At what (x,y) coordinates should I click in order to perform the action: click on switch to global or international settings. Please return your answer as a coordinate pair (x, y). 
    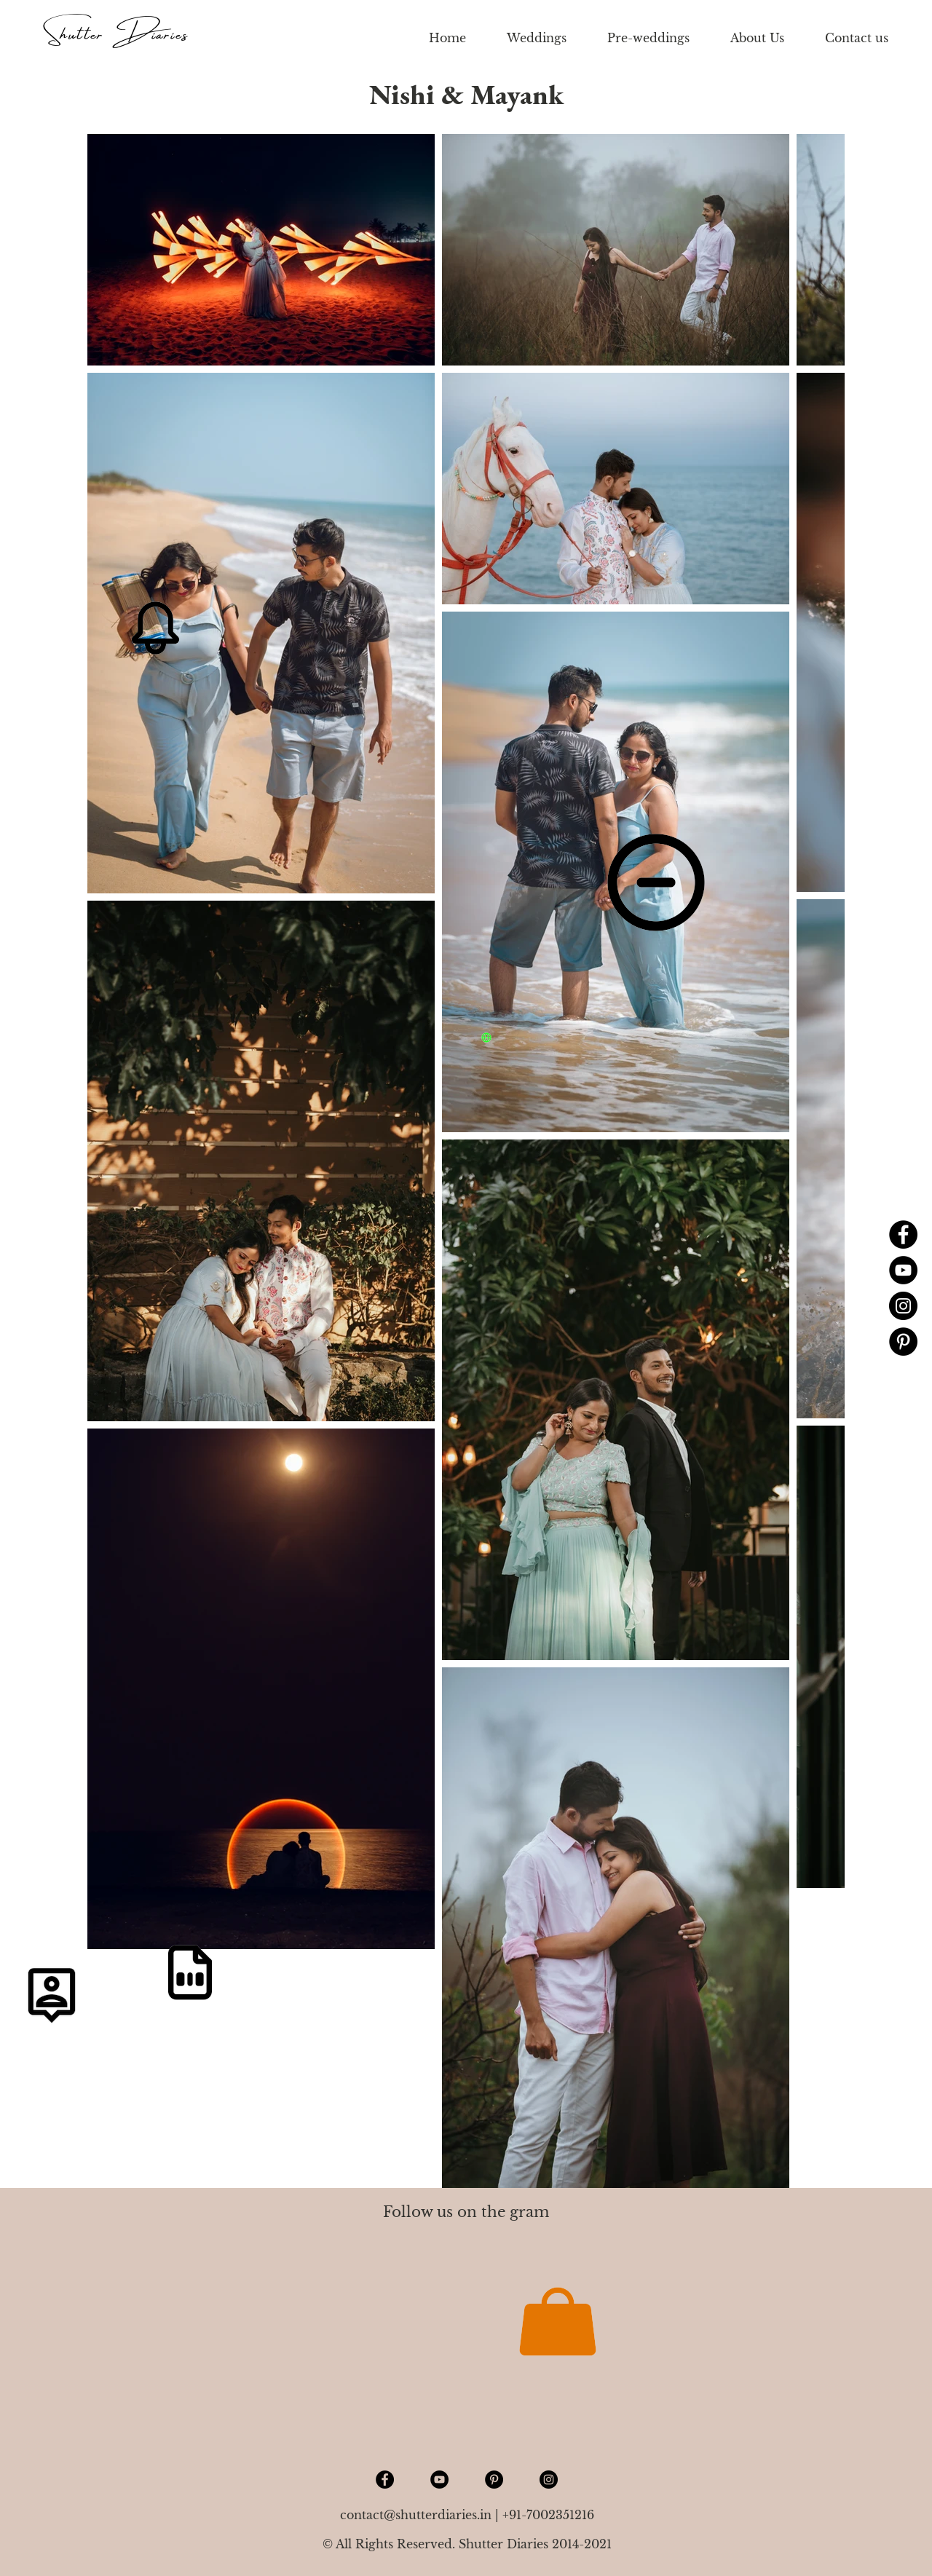
    Looking at the image, I should click on (486, 1038).